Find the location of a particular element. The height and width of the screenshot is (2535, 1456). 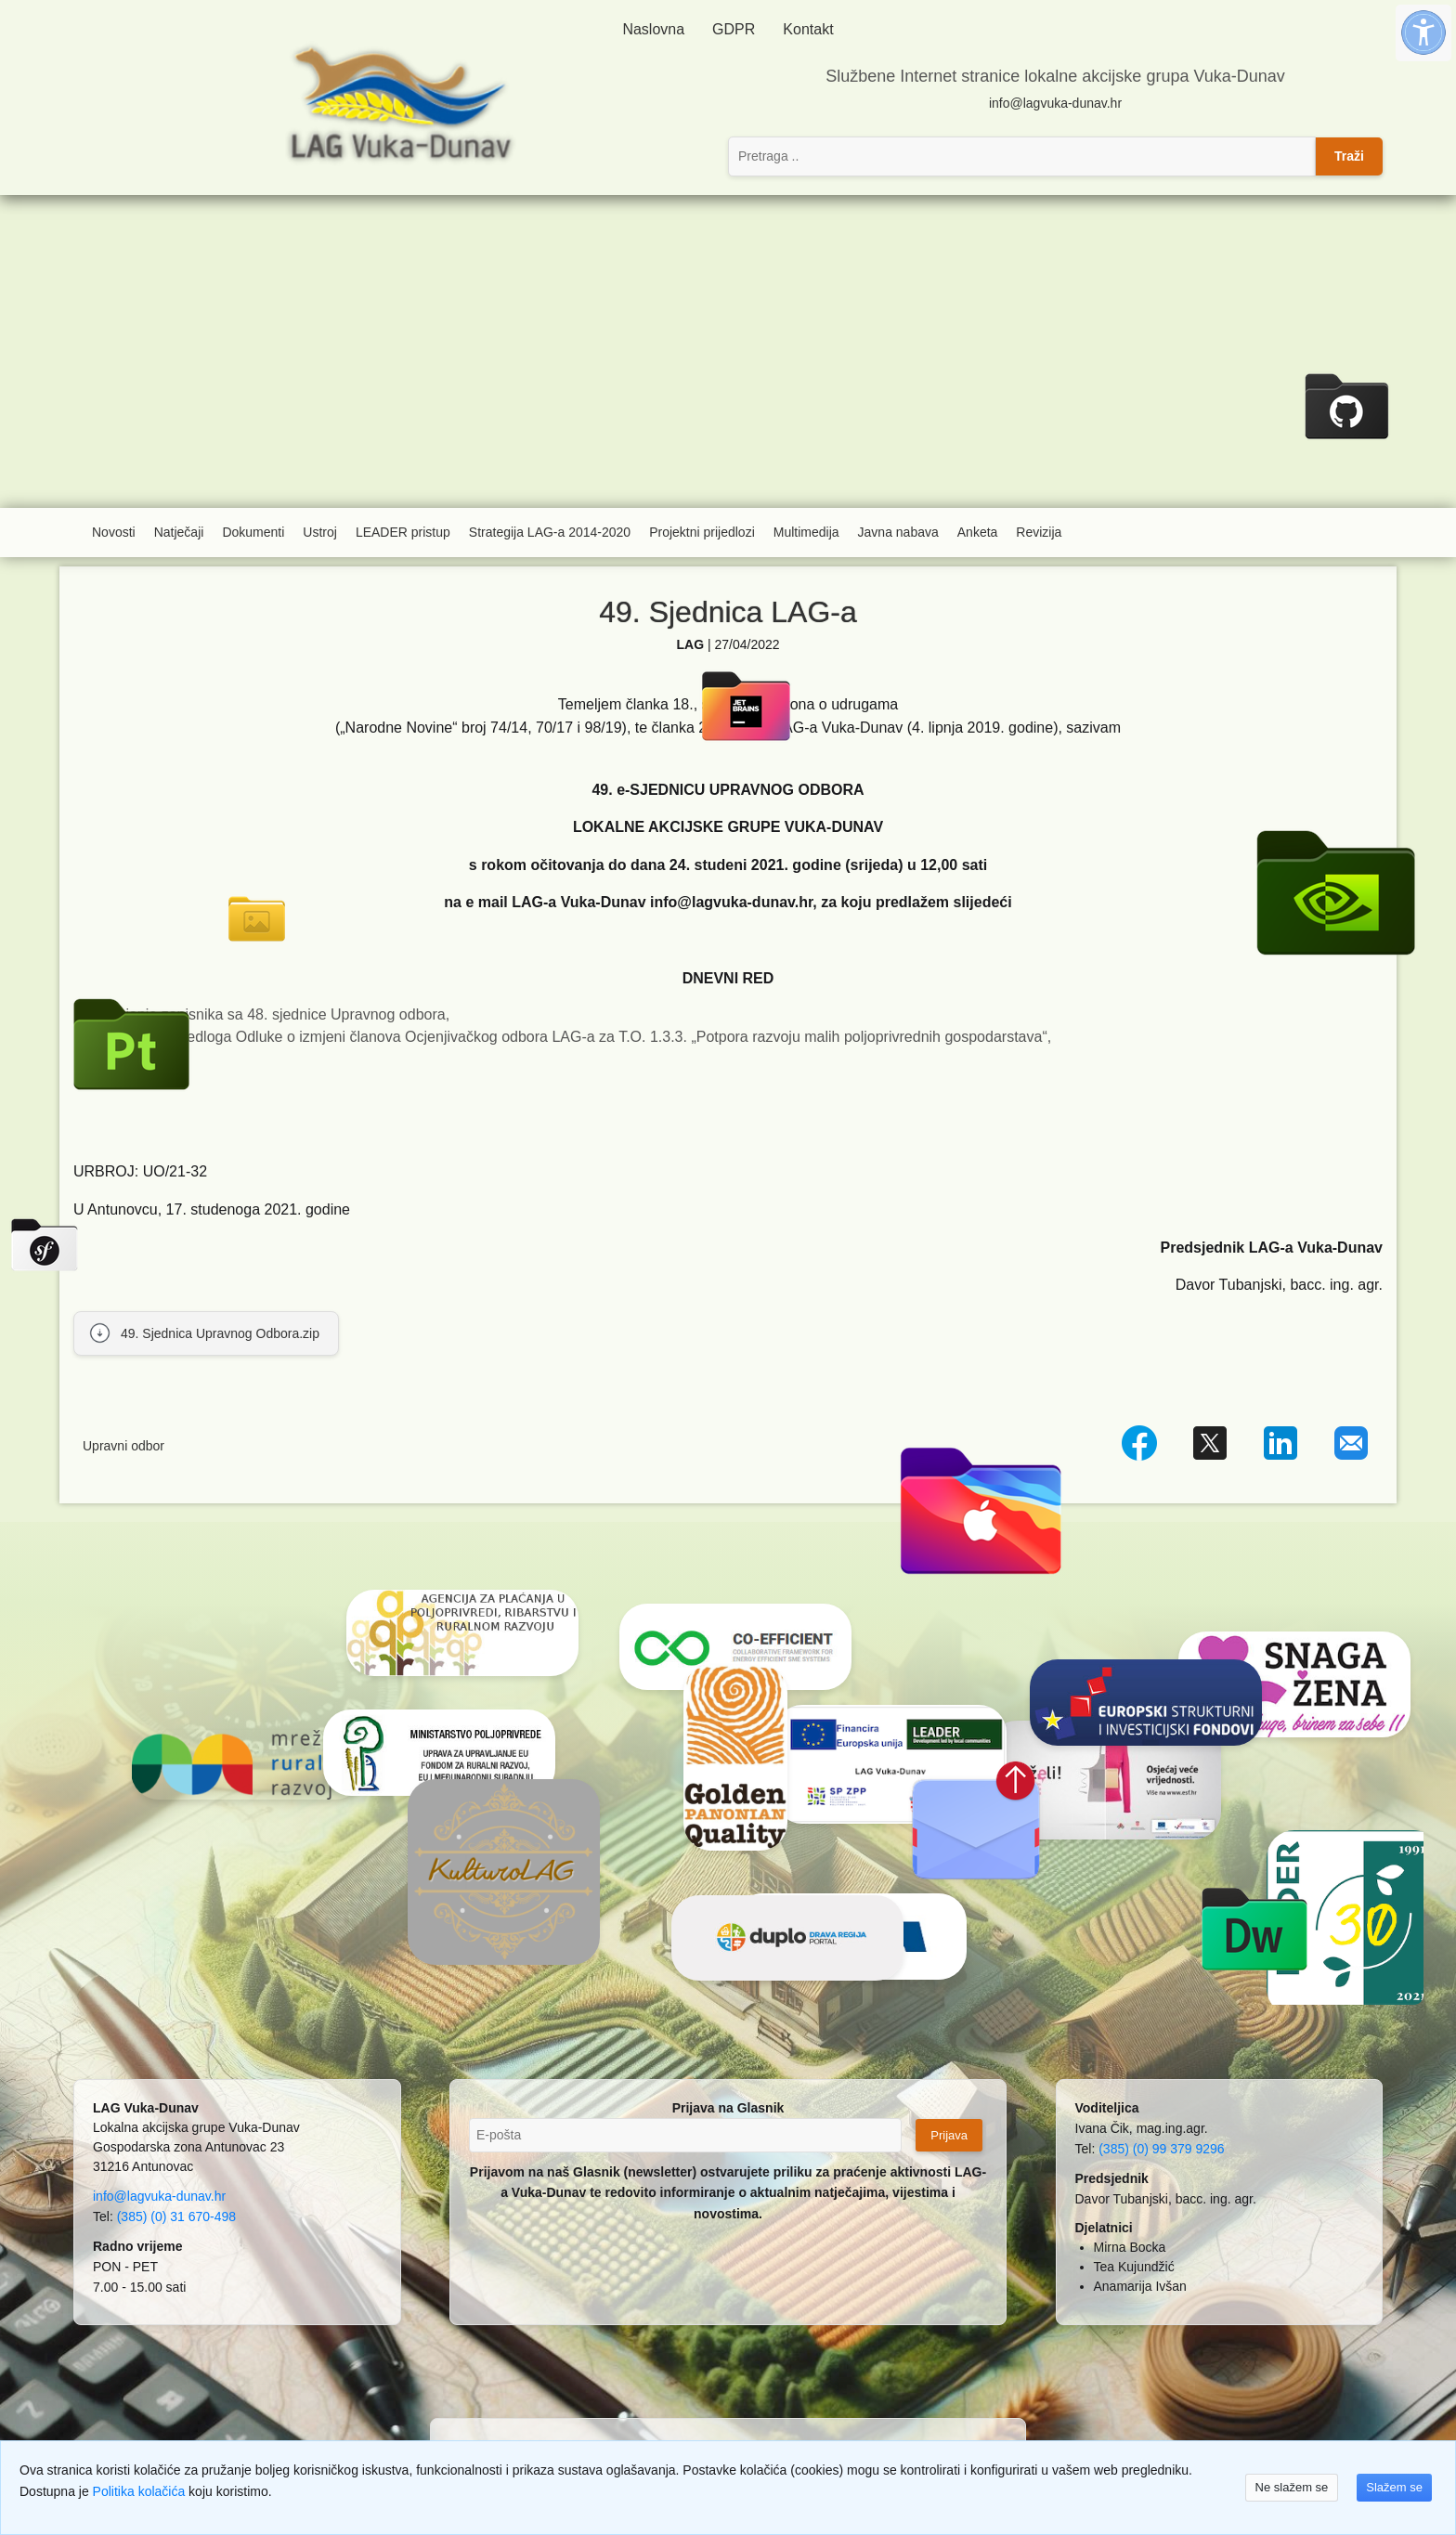

folder containing Adobe Dreamweaver project files is located at coordinates (1254, 1931).